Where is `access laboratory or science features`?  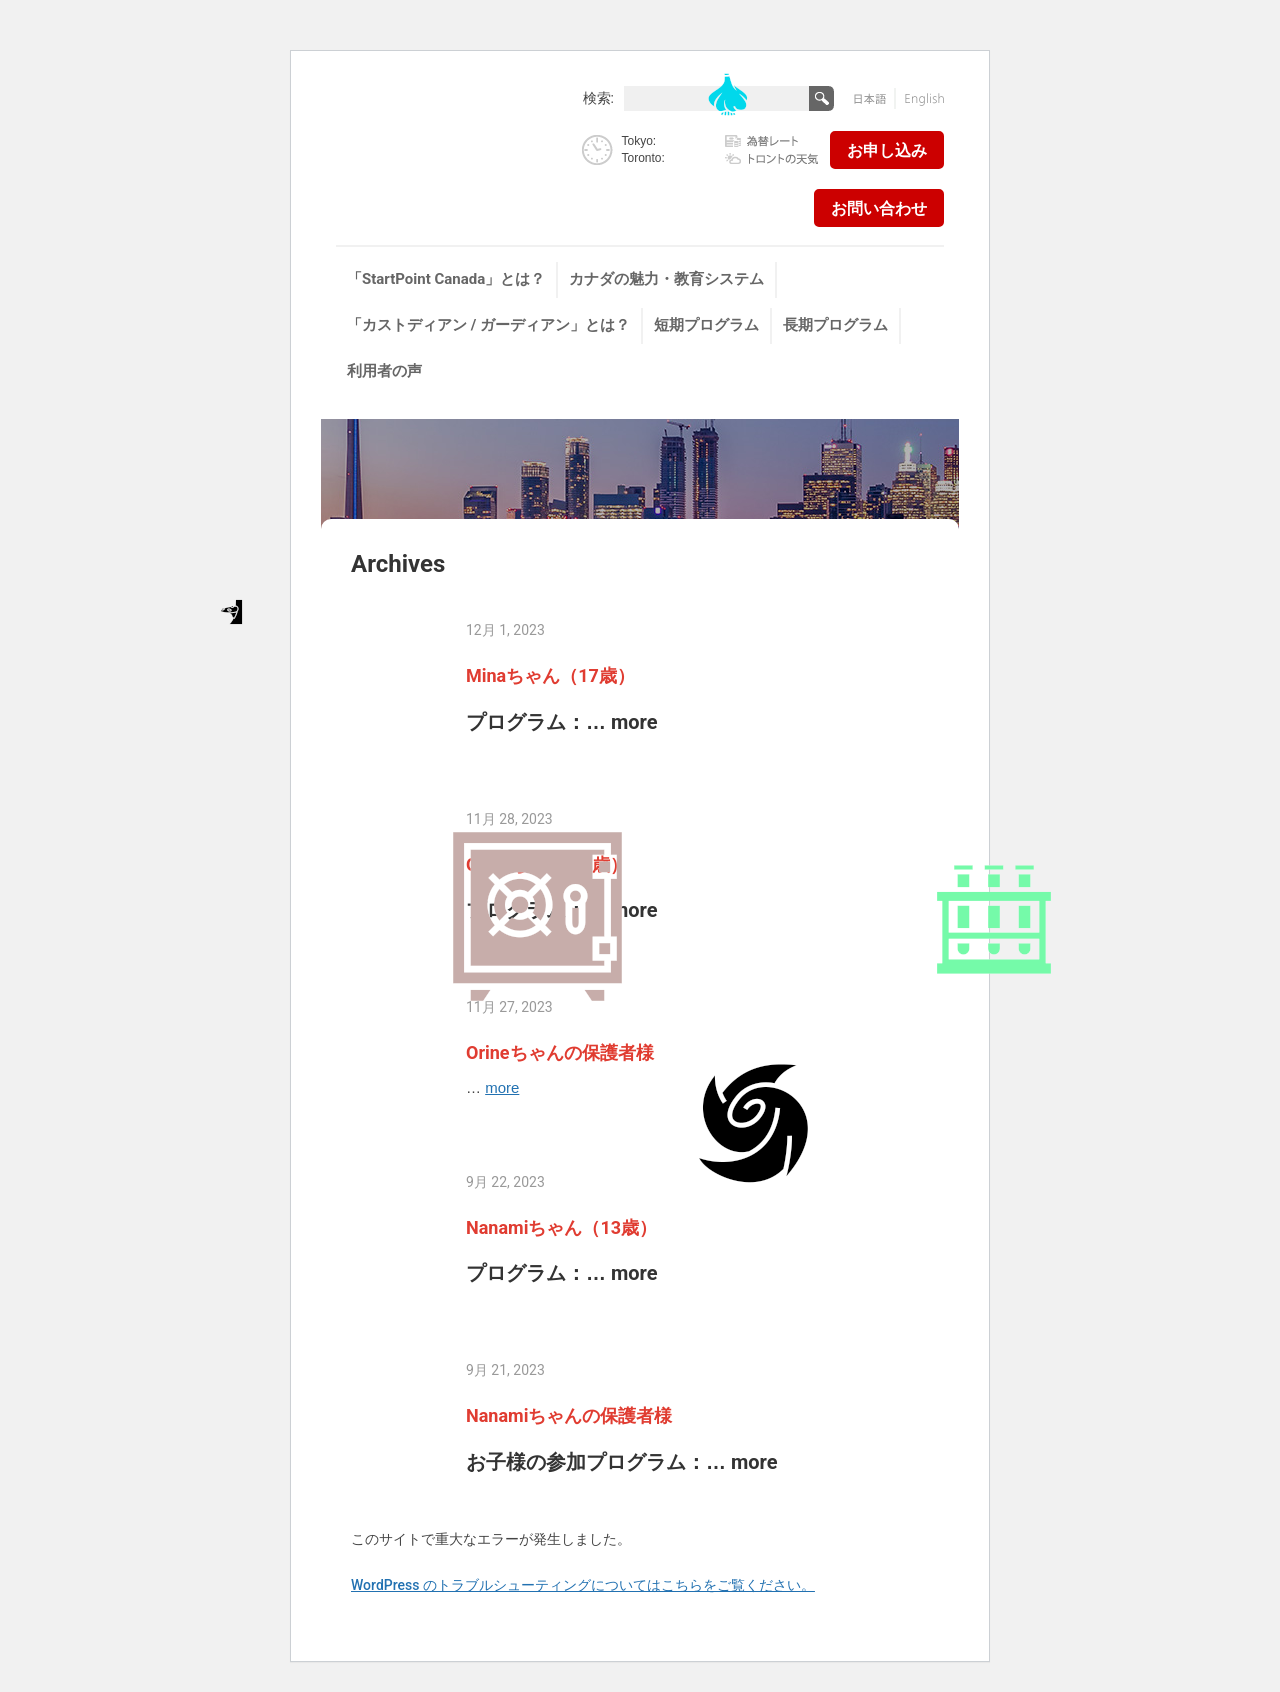
access laboratory or science features is located at coordinates (994, 918).